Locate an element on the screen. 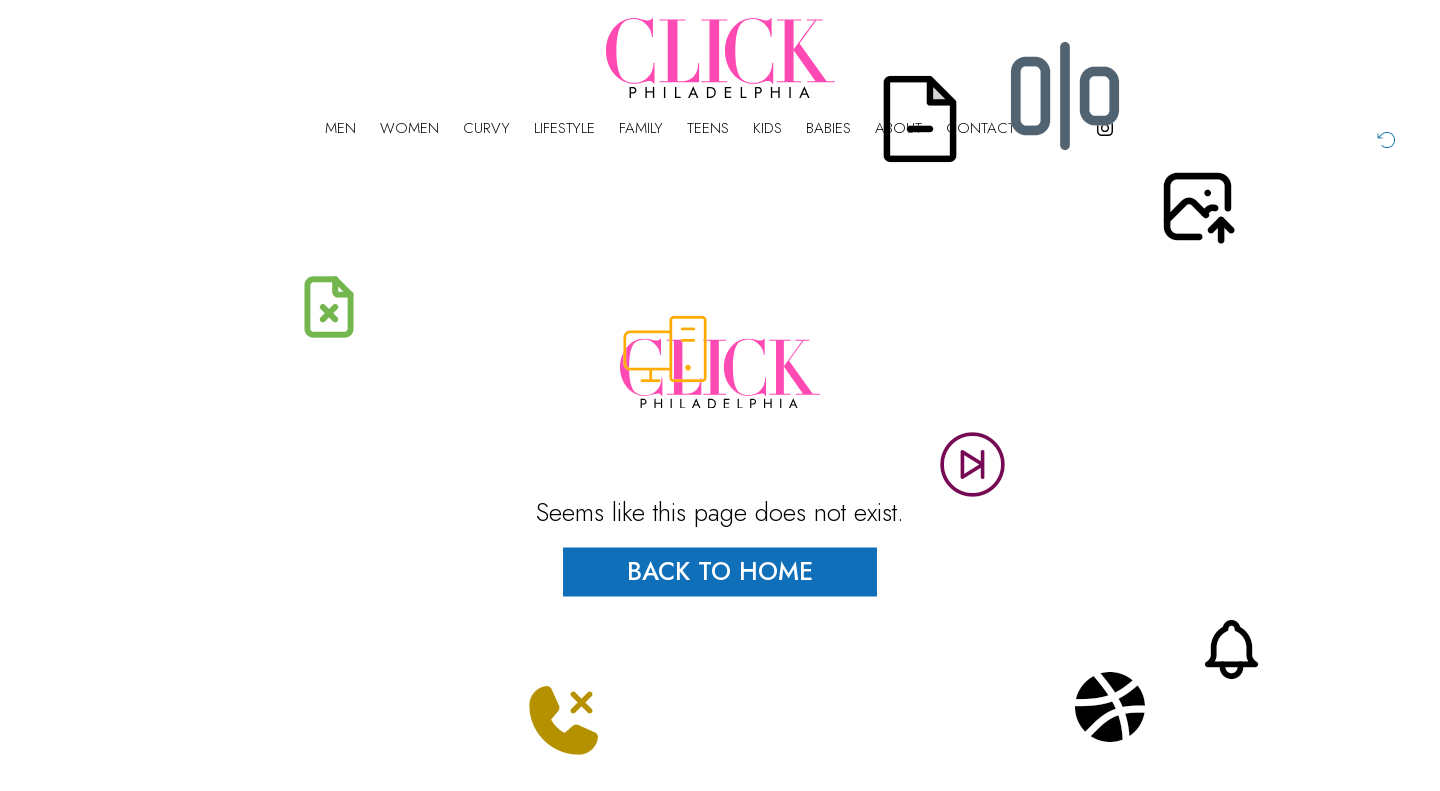  delete or remove a file is located at coordinates (329, 307).